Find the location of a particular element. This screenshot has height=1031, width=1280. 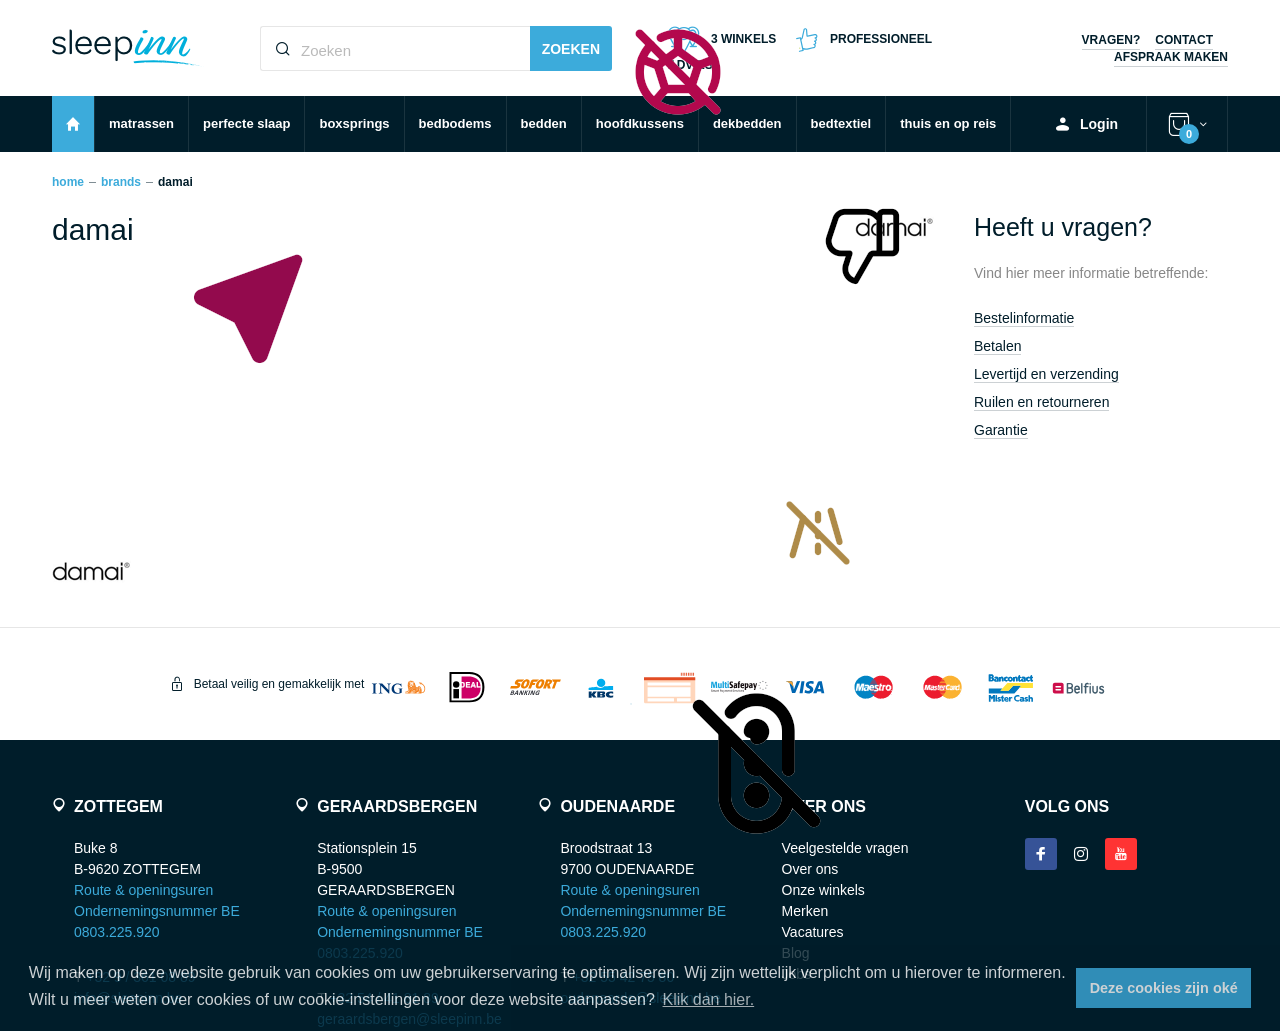

traffic light system disabled or offline is located at coordinates (756, 763).